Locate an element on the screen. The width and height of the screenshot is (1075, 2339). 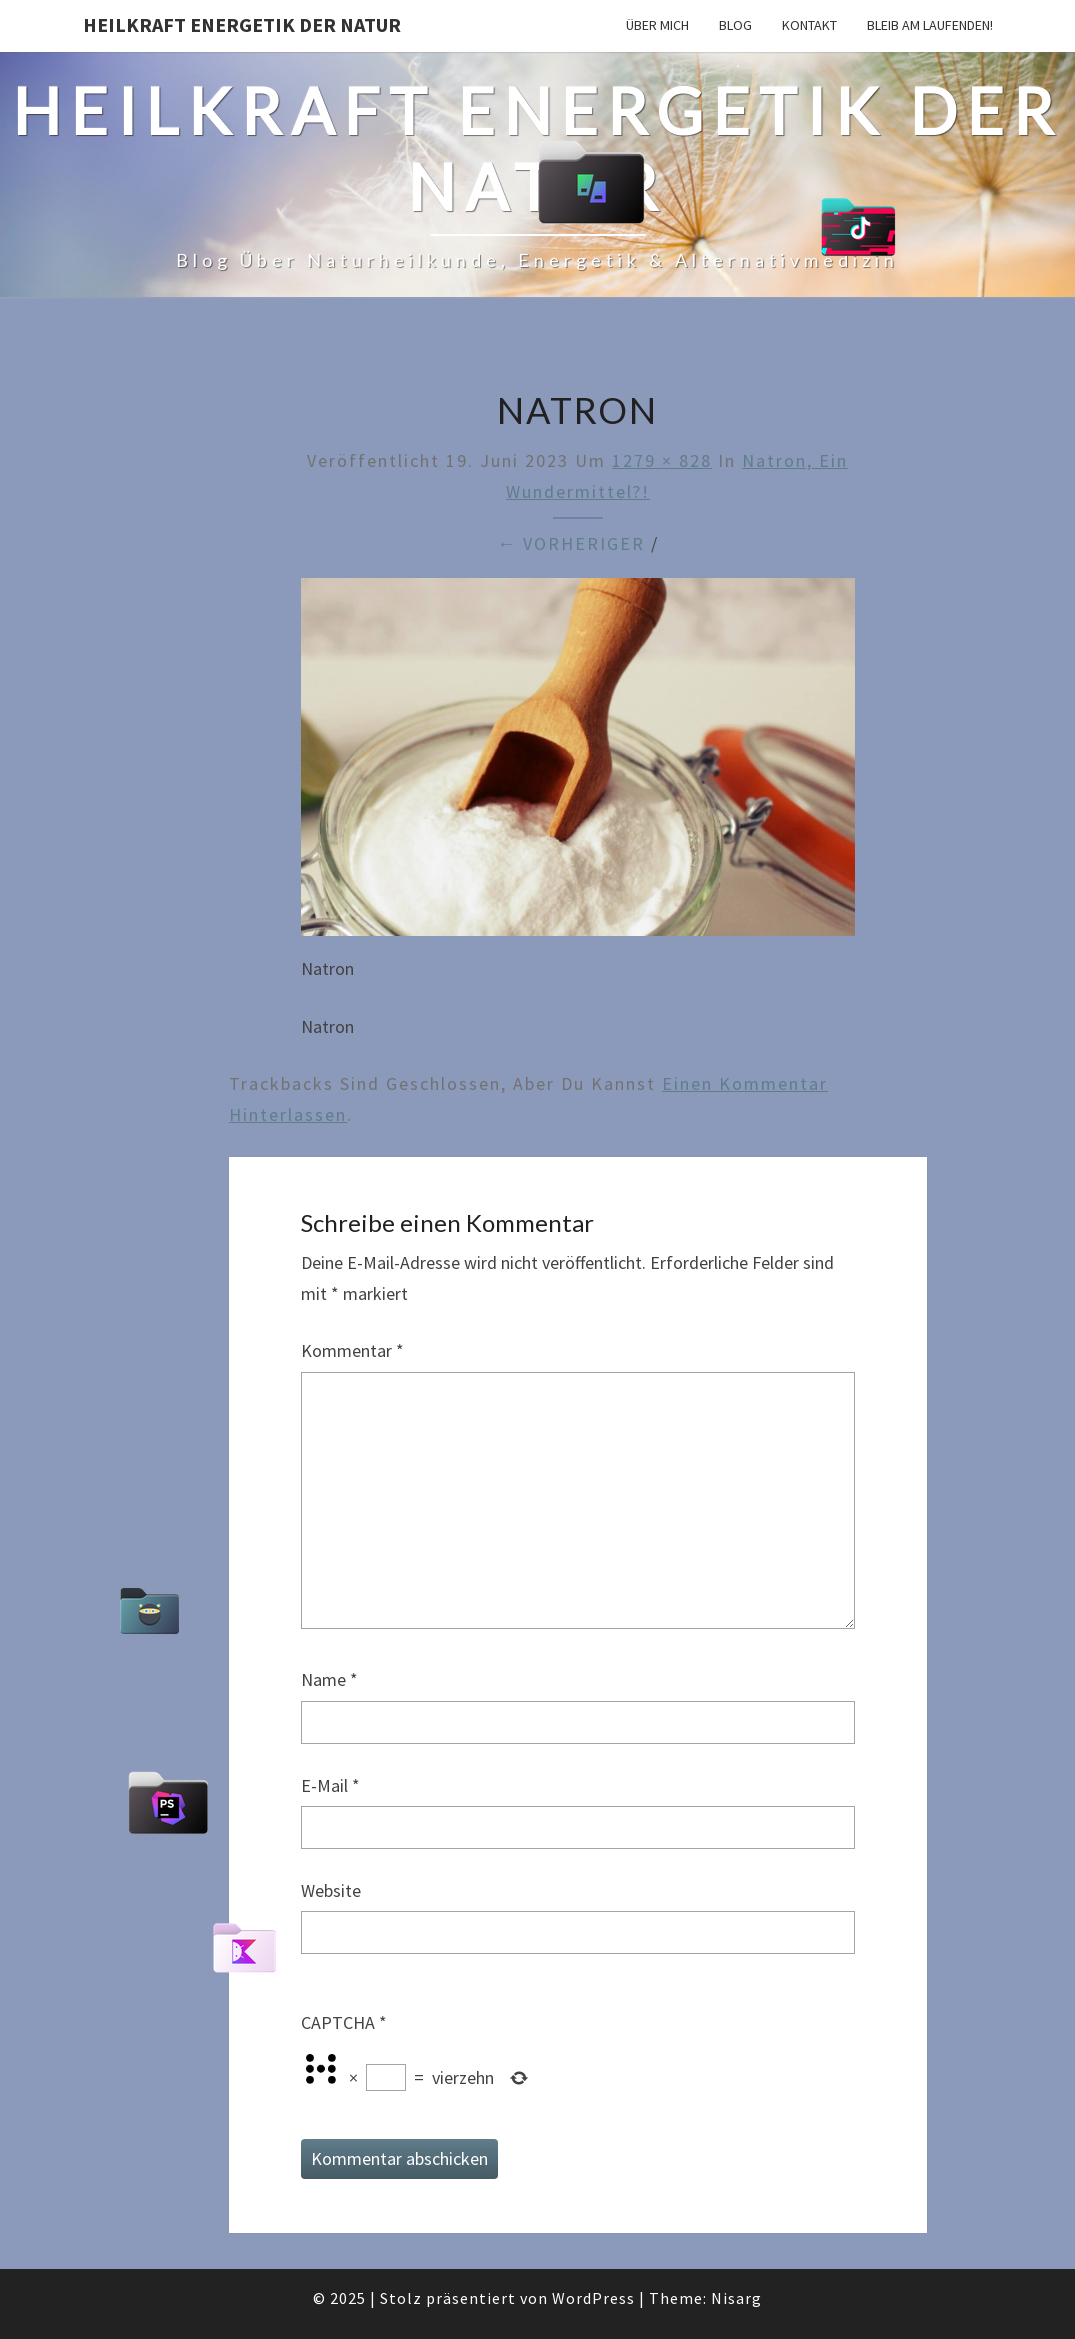
open ninja download manager folder is located at coordinates (149, 1612).